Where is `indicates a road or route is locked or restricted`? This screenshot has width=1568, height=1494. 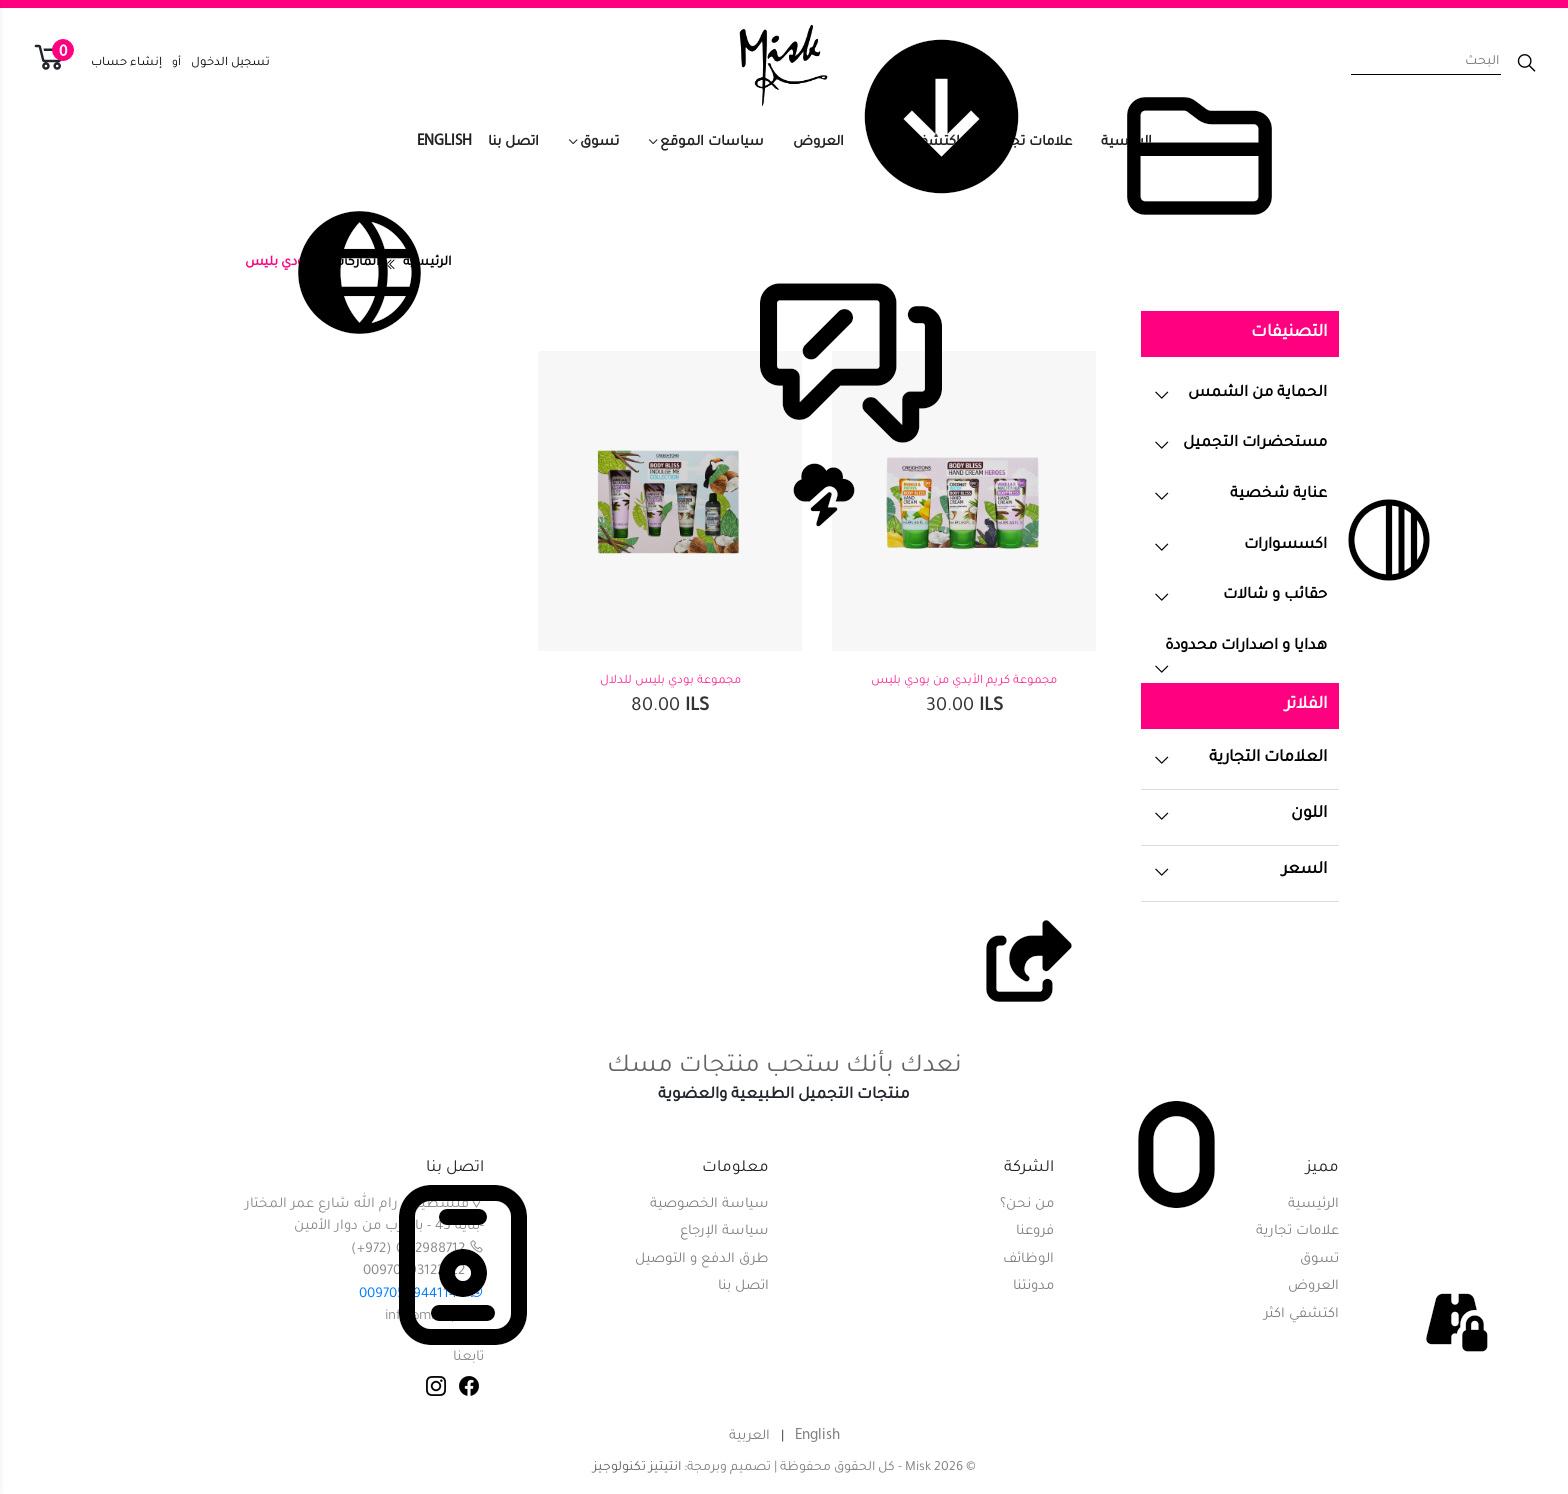 indicates a road or route is locked or restricted is located at coordinates (1455, 1319).